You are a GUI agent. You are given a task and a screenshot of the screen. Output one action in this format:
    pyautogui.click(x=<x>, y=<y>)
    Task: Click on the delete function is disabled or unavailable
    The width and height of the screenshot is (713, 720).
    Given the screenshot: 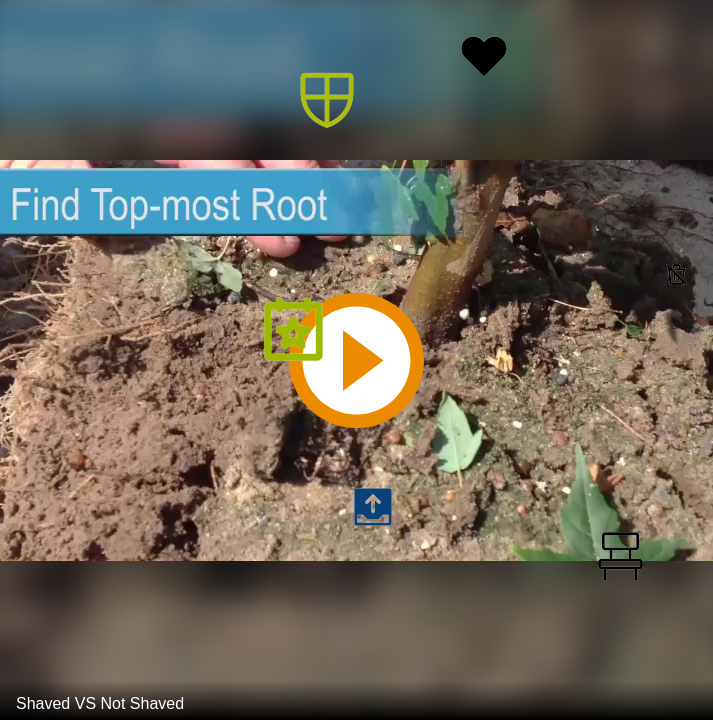 What is the action you would take?
    pyautogui.click(x=676, y=274)
    